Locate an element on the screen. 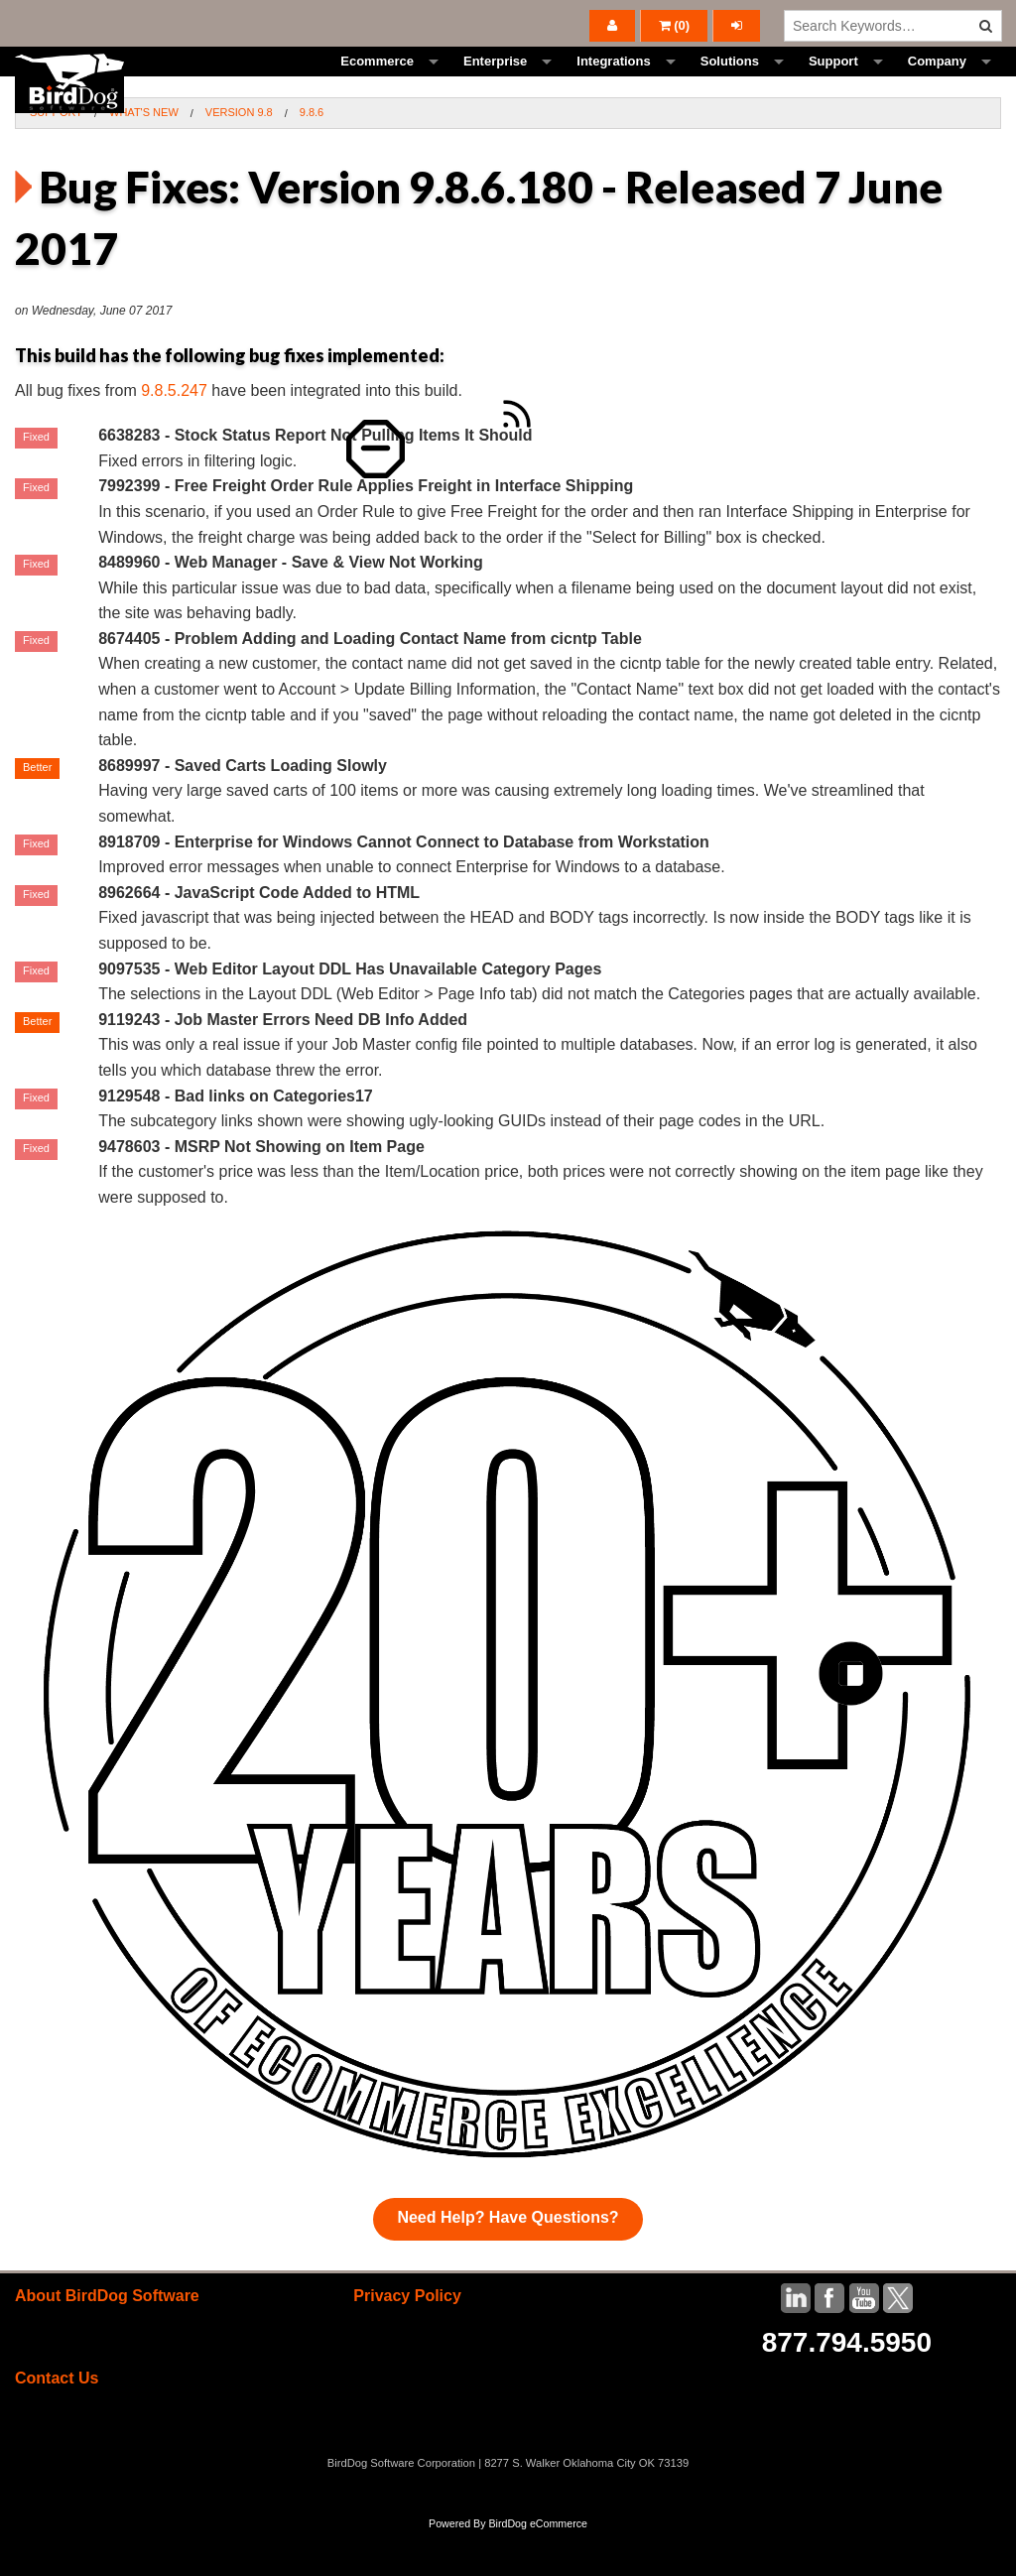  indicates blocked or restricted content is located at coordinates (375, 449).